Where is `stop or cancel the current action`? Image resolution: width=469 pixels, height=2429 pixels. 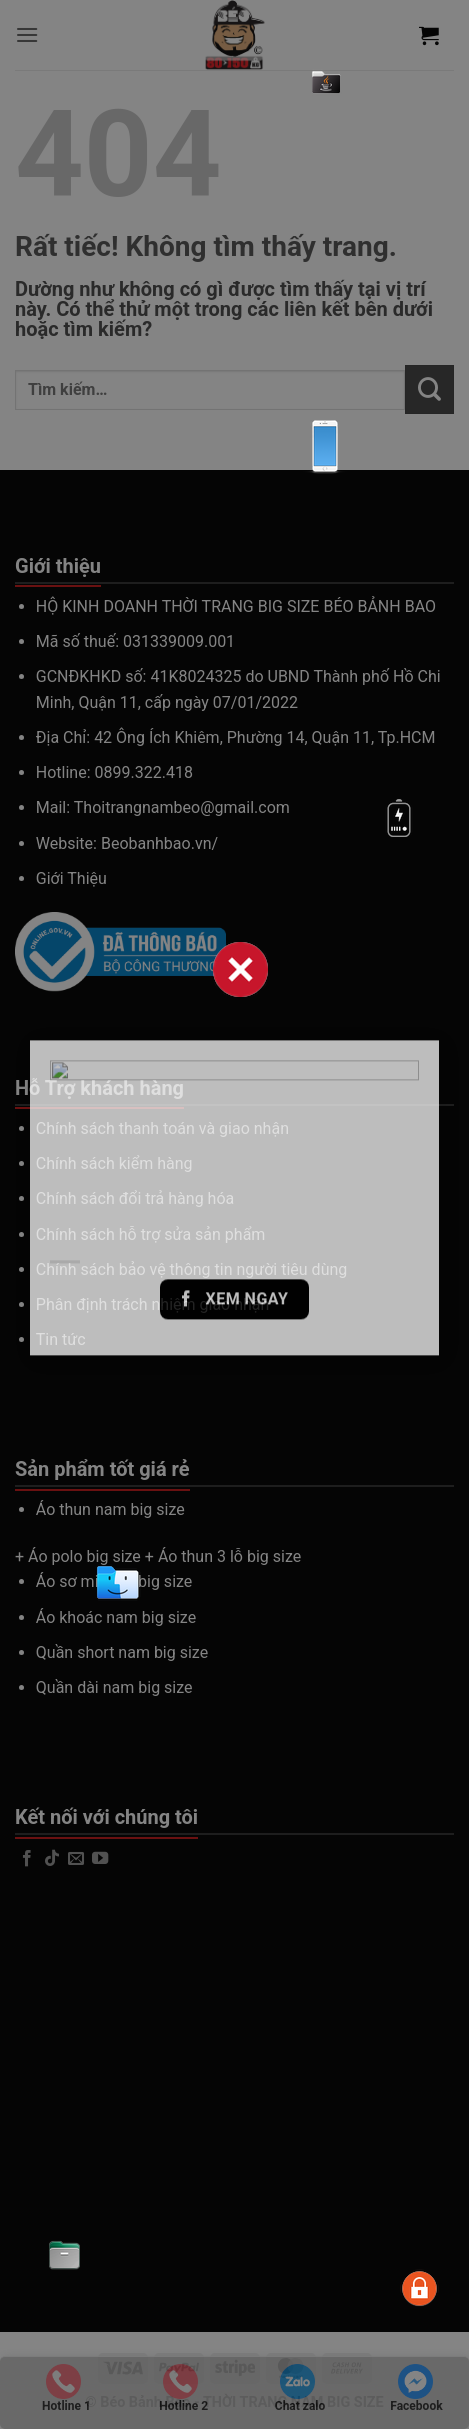 stop or cancel the current action is located at coordinates (240, 969).